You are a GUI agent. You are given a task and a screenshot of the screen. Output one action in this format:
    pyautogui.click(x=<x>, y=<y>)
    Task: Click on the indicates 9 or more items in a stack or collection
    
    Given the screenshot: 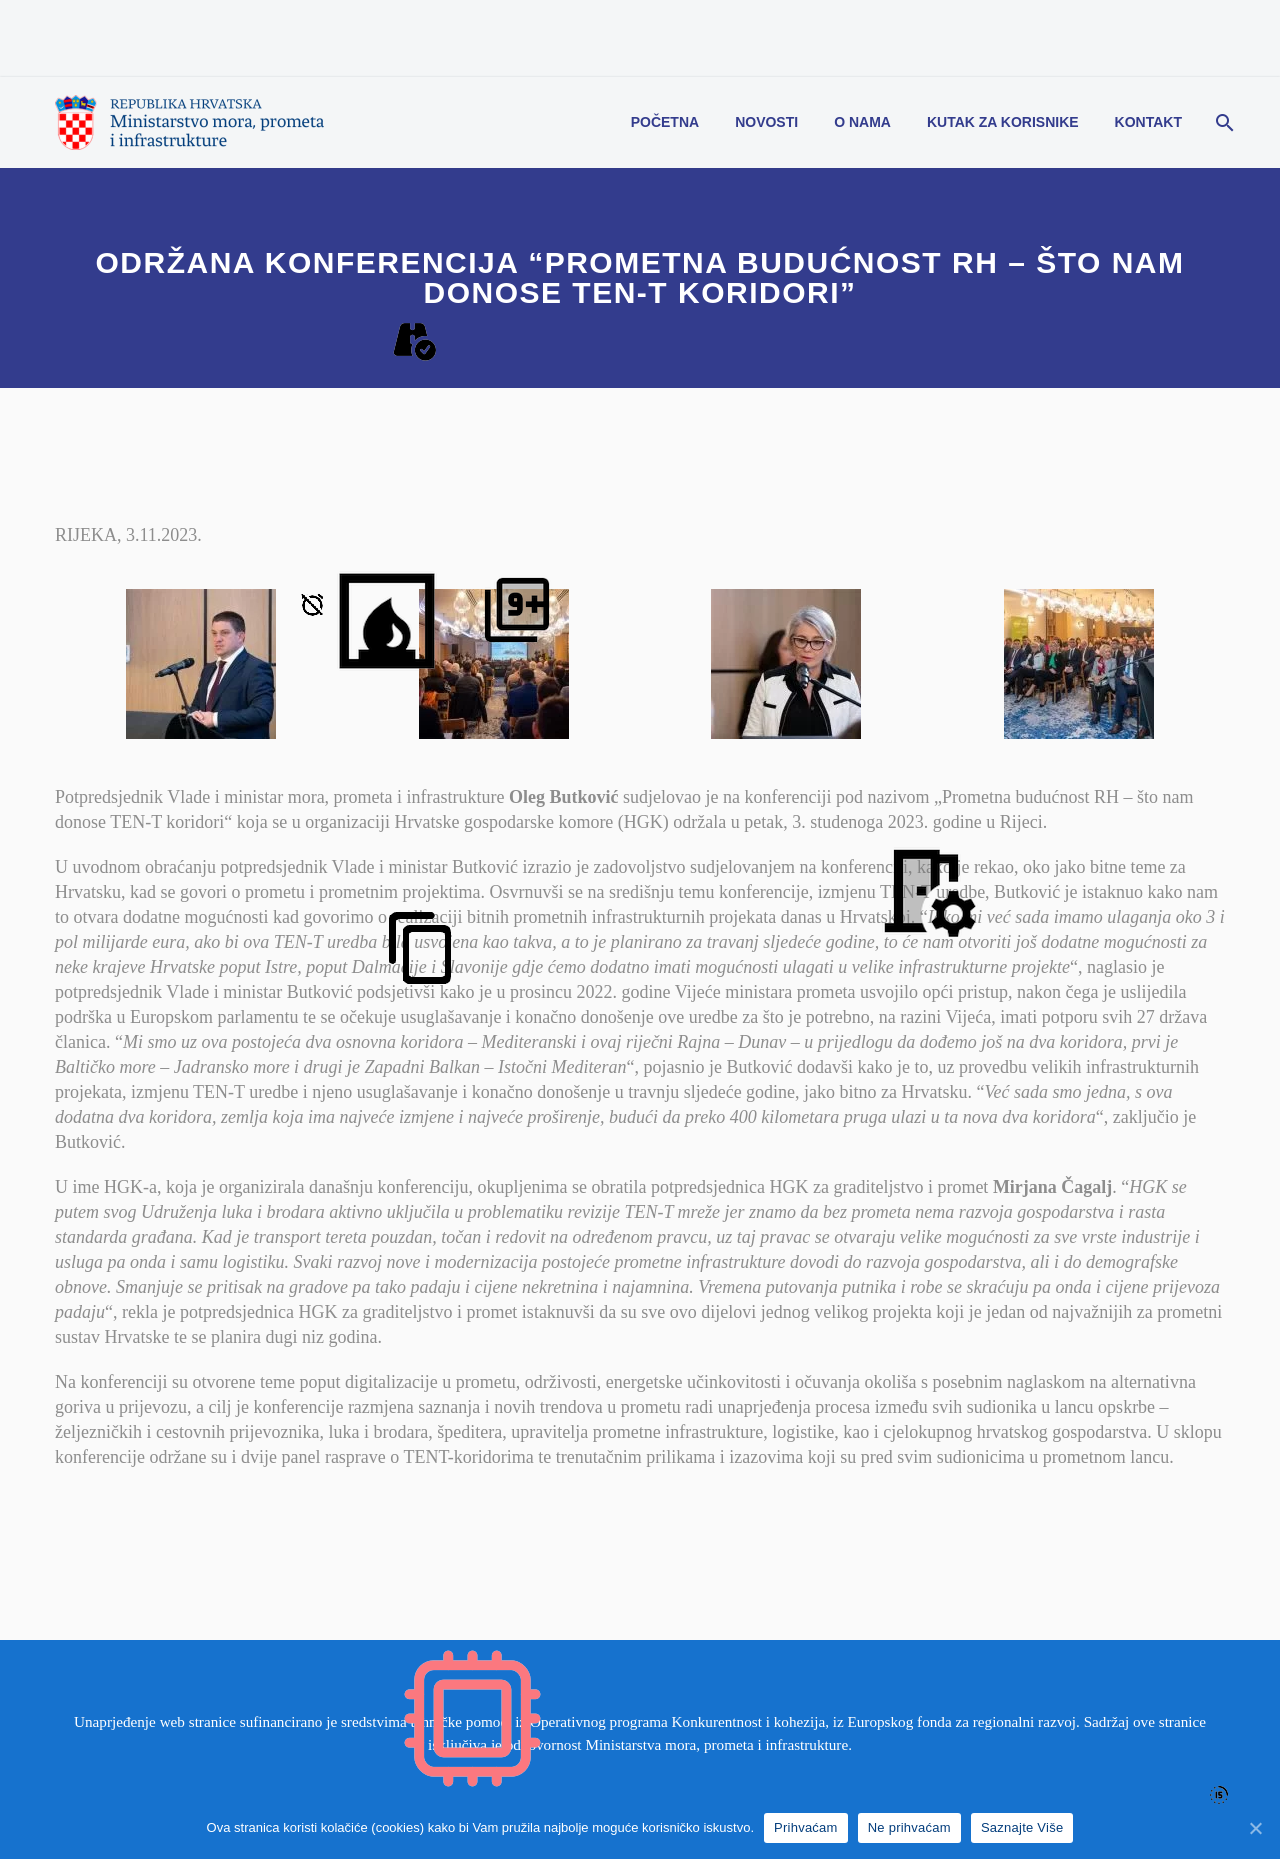 What is the action you would take?
    pyautogui.click(x=517, y=610)
    